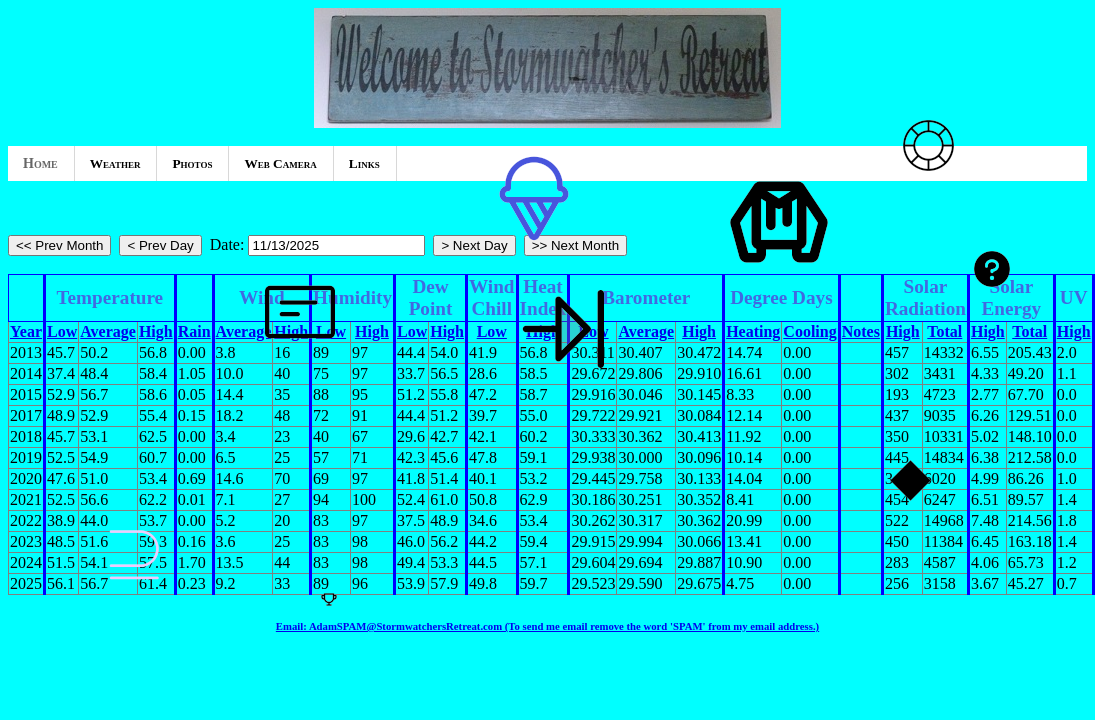 The width and height of the screenshot is (1095, 720). What do you see at coordinates (534, 197) in the screenshot?
I see `browse desserts or sweet treats` at bounding box center [534, 197].